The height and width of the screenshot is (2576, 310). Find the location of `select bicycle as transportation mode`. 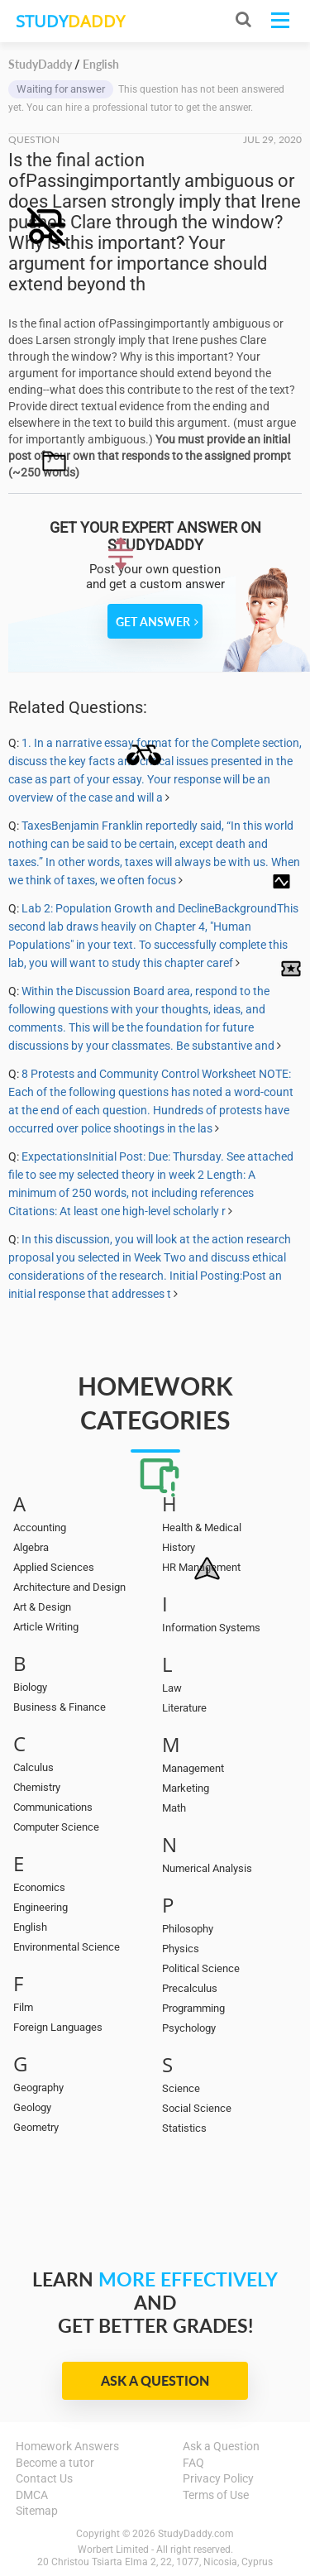

select bicycle as transportation mode is located at coordinates (144, 754).